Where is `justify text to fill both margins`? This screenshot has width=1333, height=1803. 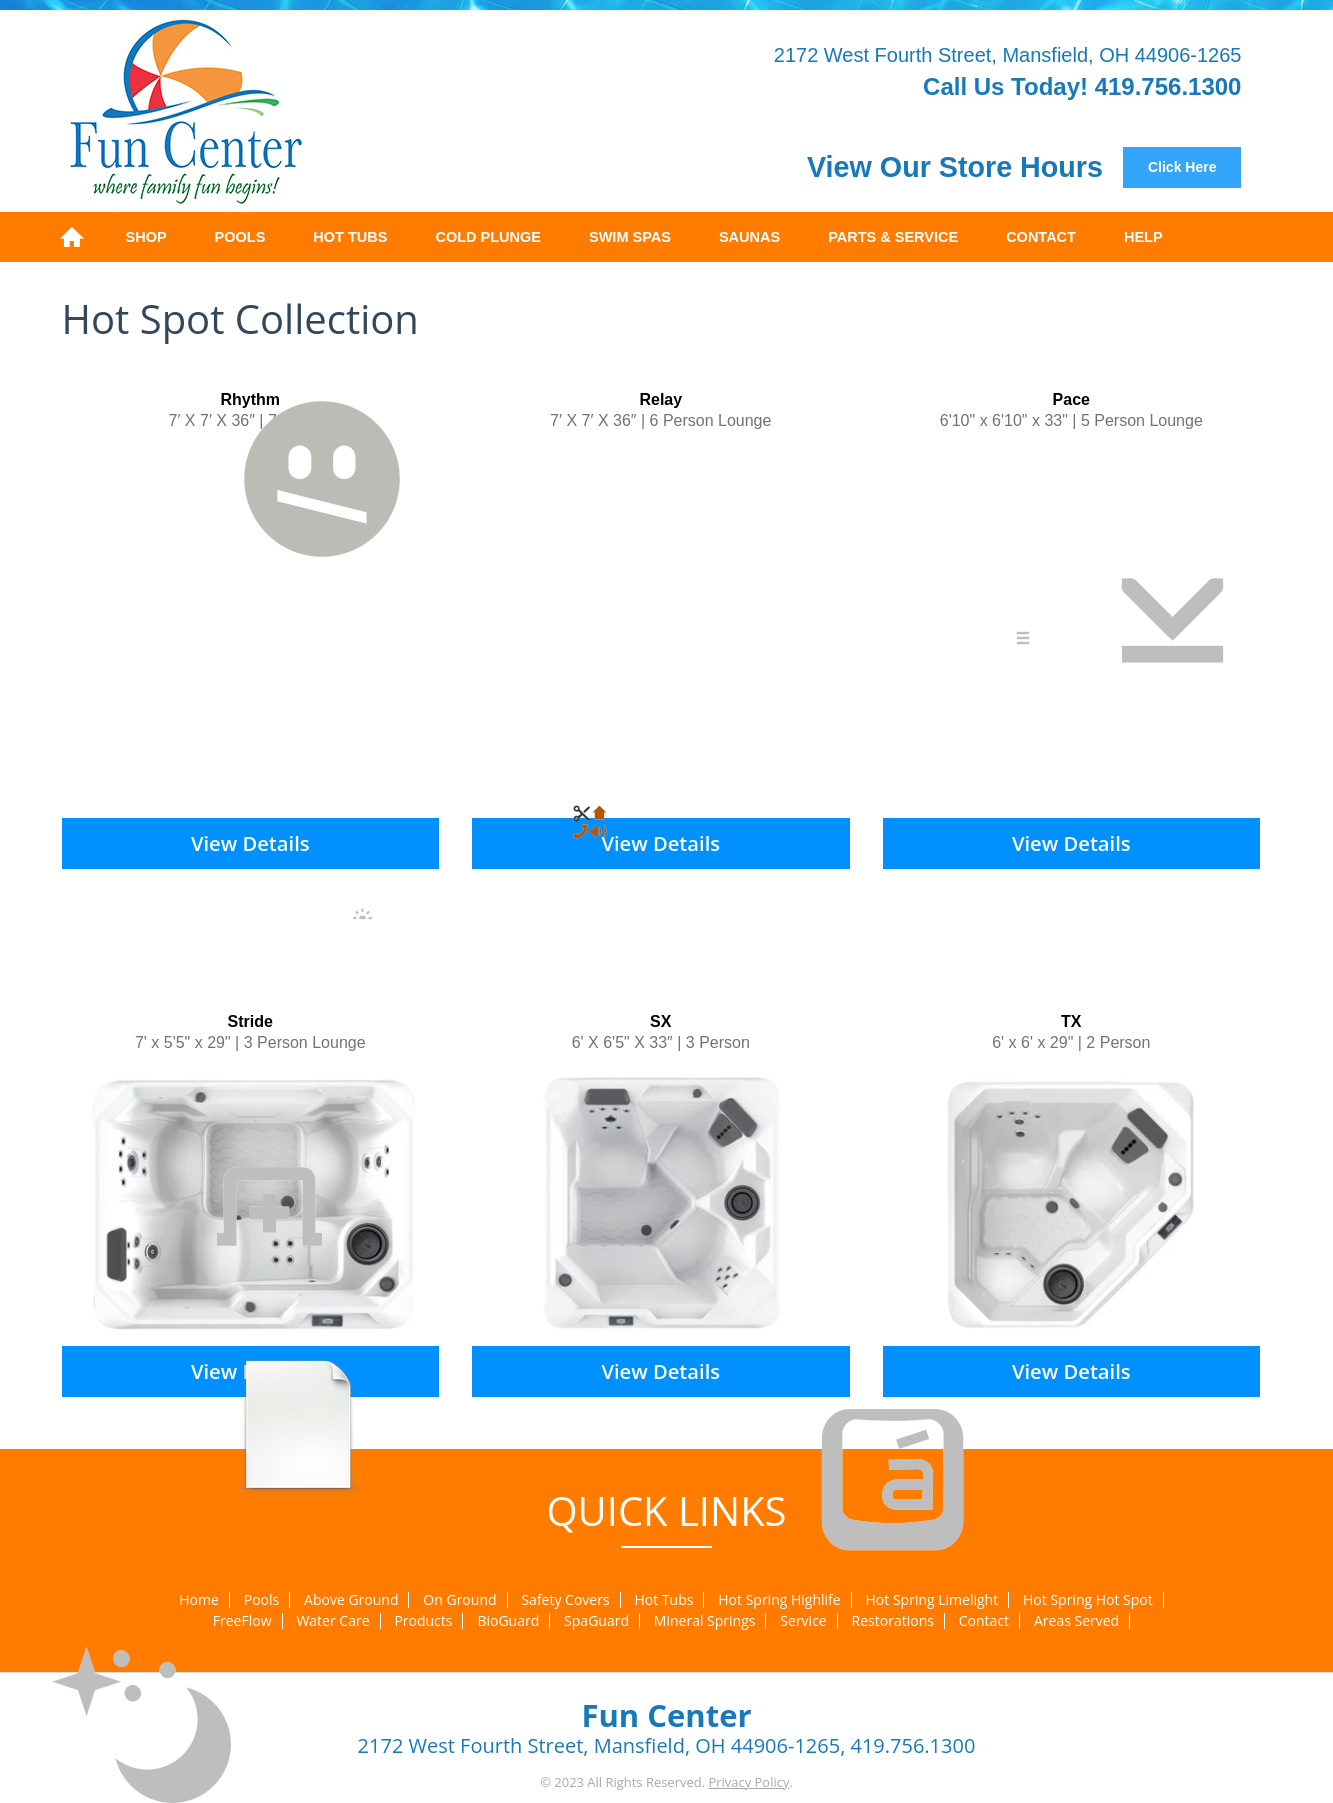 justify text to fill both margins is located at coordinates (1023, 638).